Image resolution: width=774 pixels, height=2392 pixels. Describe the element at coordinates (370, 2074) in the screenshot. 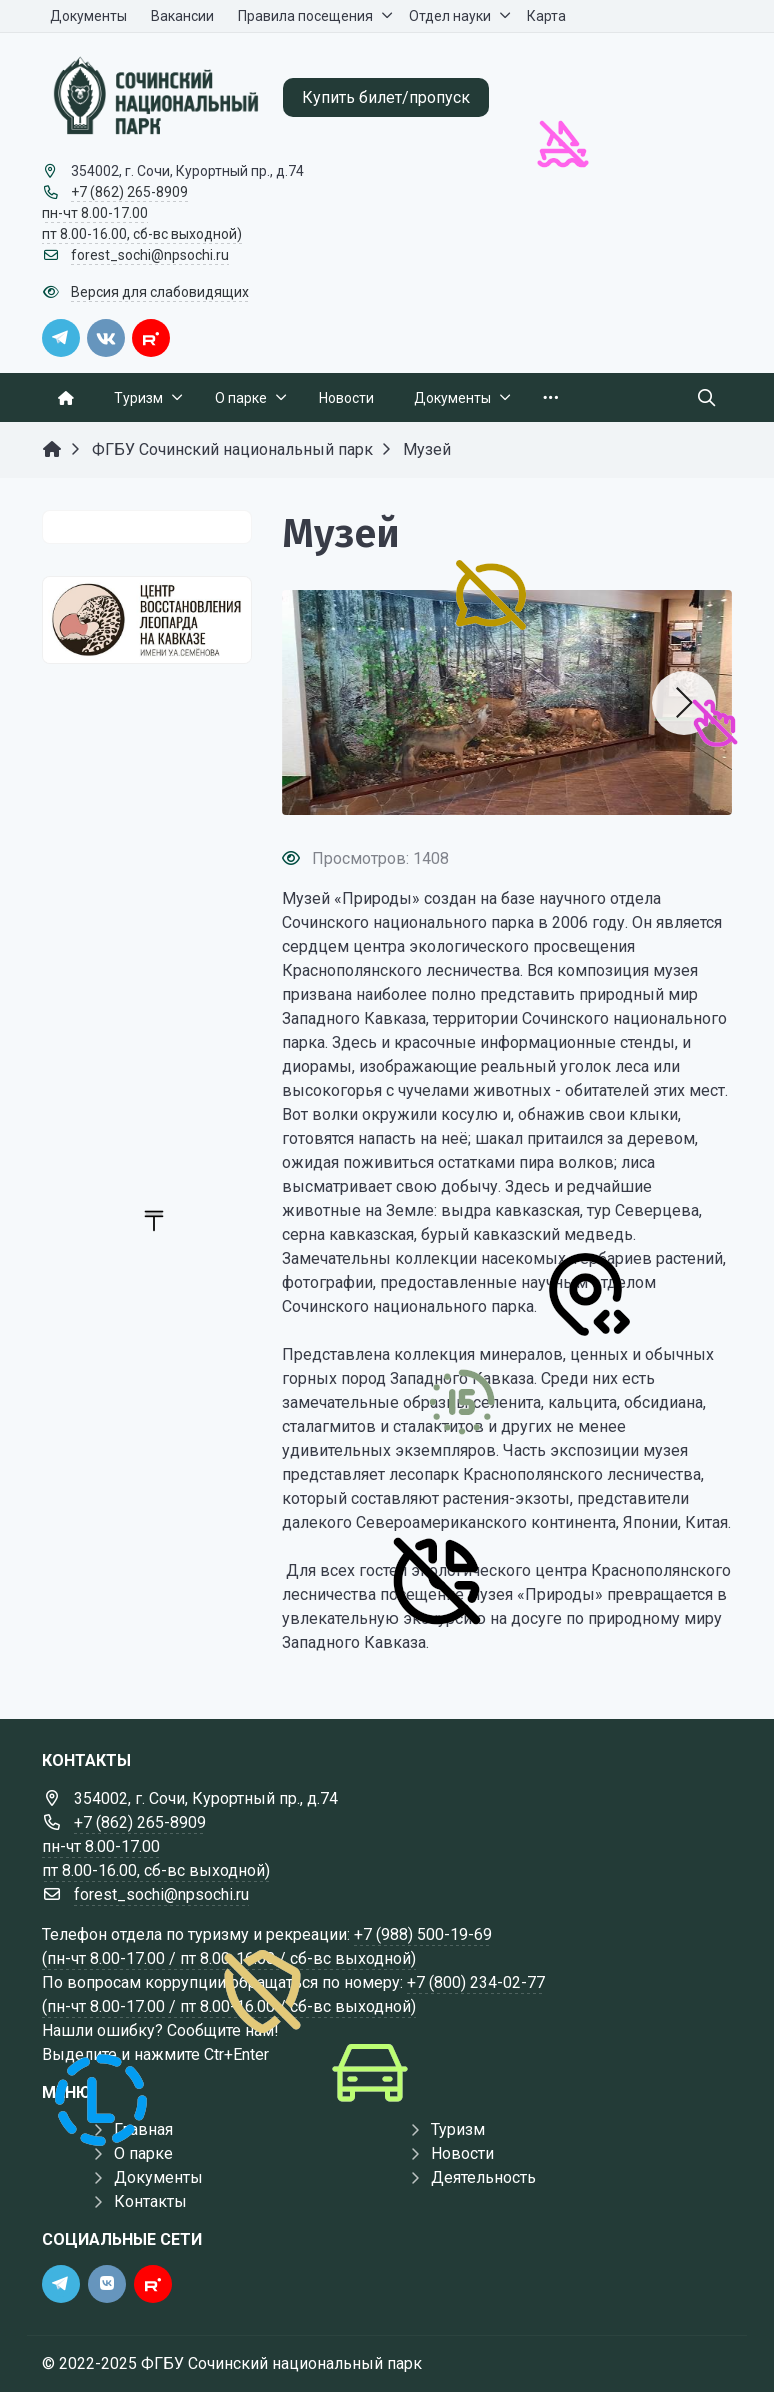

I see `access vehicle or car-related features` at that location.